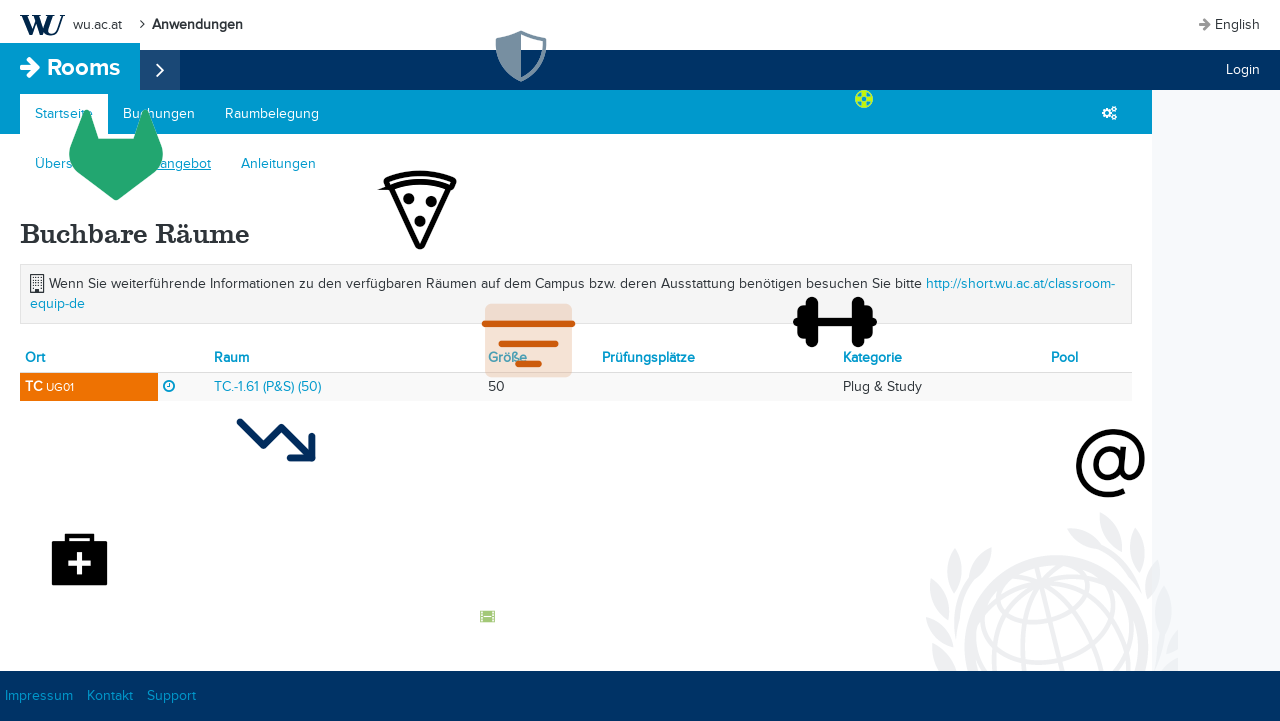 This screenshot has height=721, width=1280. Describe the element at coordinates (835, 322) in the screenshot. I see `access fitness or workout features` at that location.